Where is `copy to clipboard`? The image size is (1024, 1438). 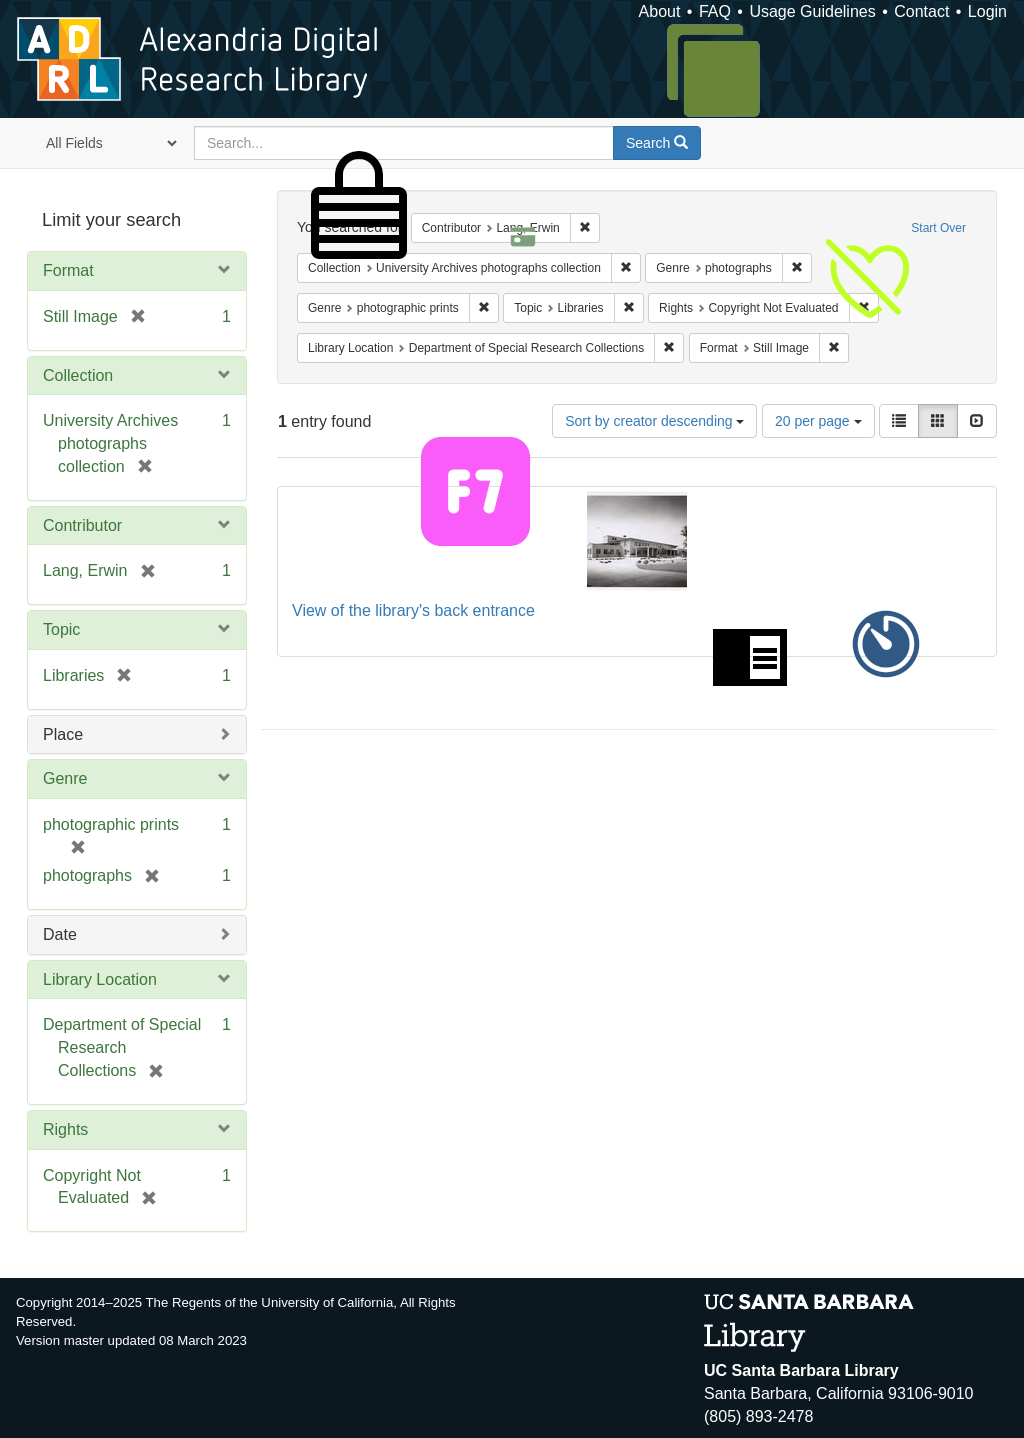
copy to clipboard is located at coordinates (713, 70).